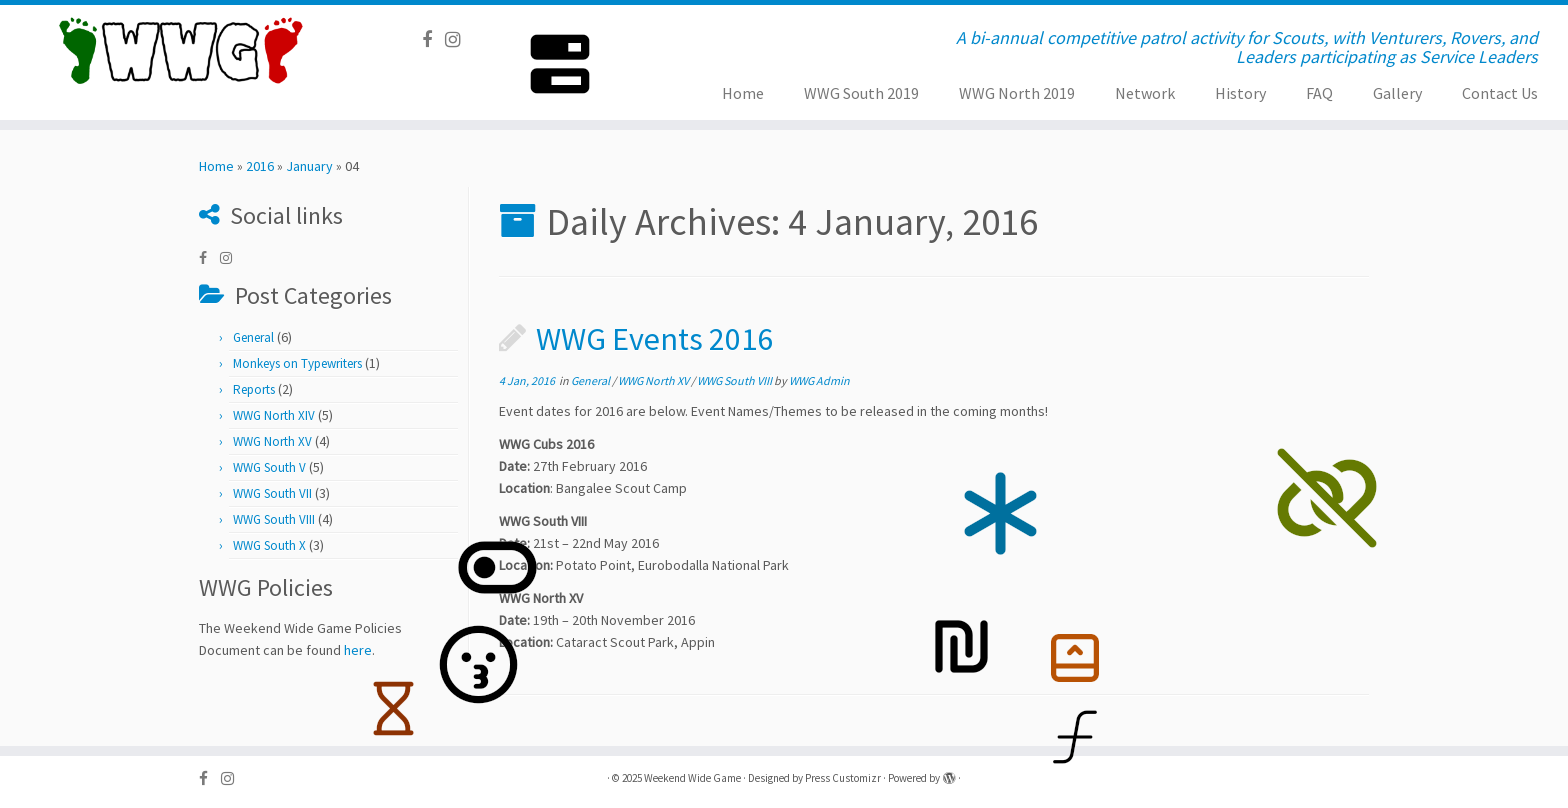  What do you see at coordinates (497, 567) in the screenshot?
I see `toggle a setting off` at bounding box center [497, 567].